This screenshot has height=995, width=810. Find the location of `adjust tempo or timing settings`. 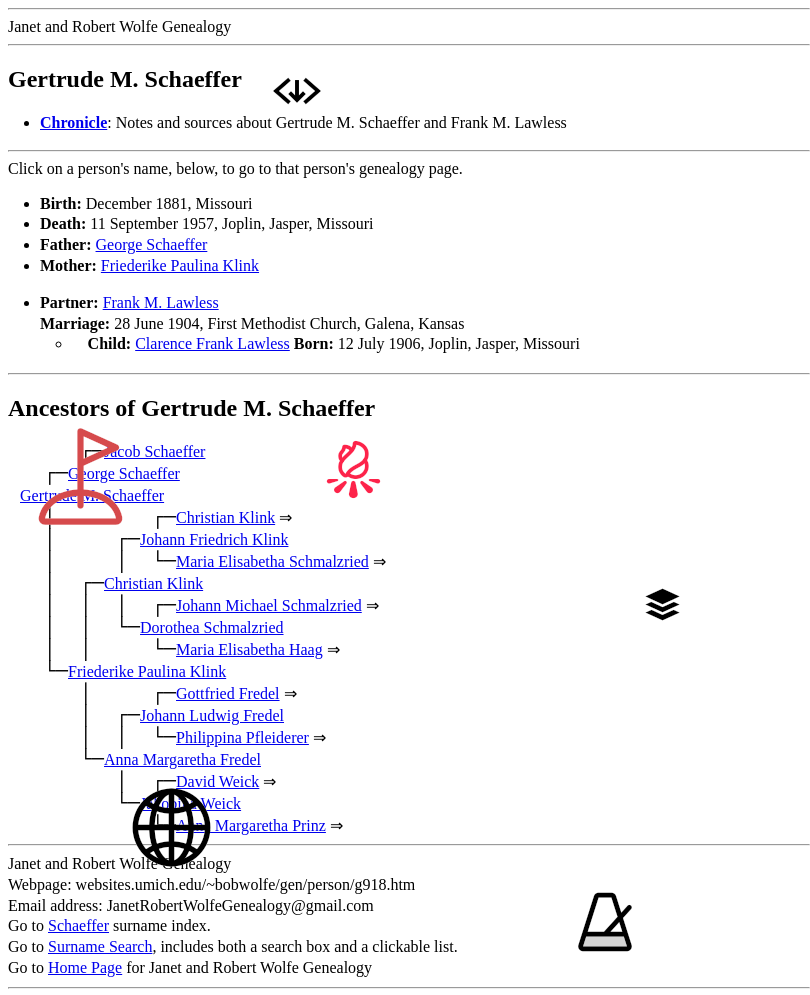

adjust tempo or timing settings is located at coordinates (605, 922).